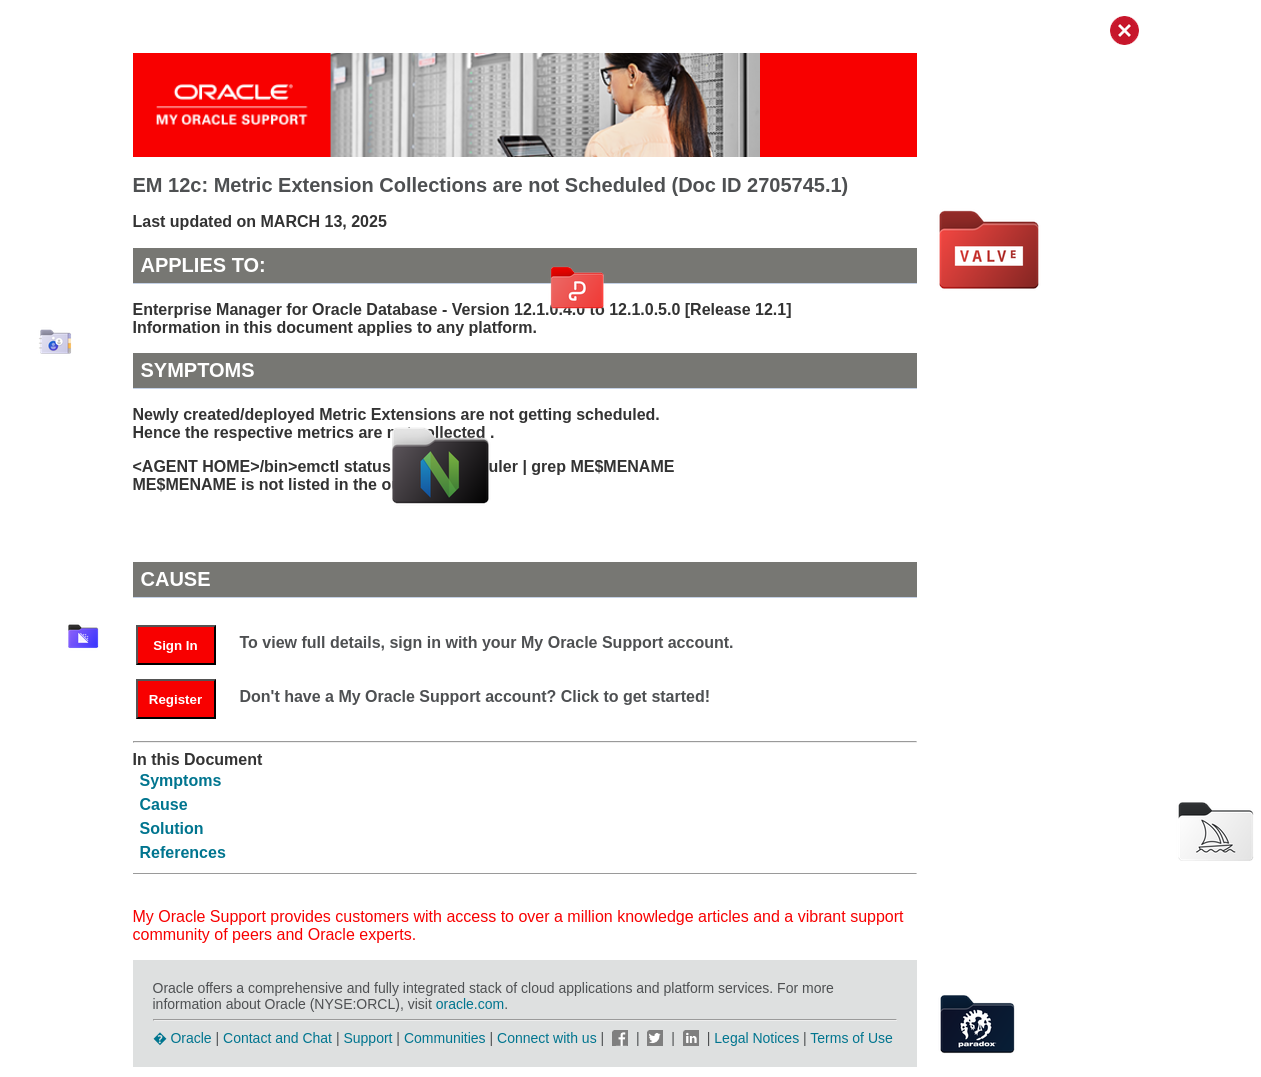 The height and width of the screenshot is (1077, 1261). What do you see at coordinates (977, 1026) in the screenshot?
I see `open paradox interactive game files folder` at bounding box center [977, 1026].